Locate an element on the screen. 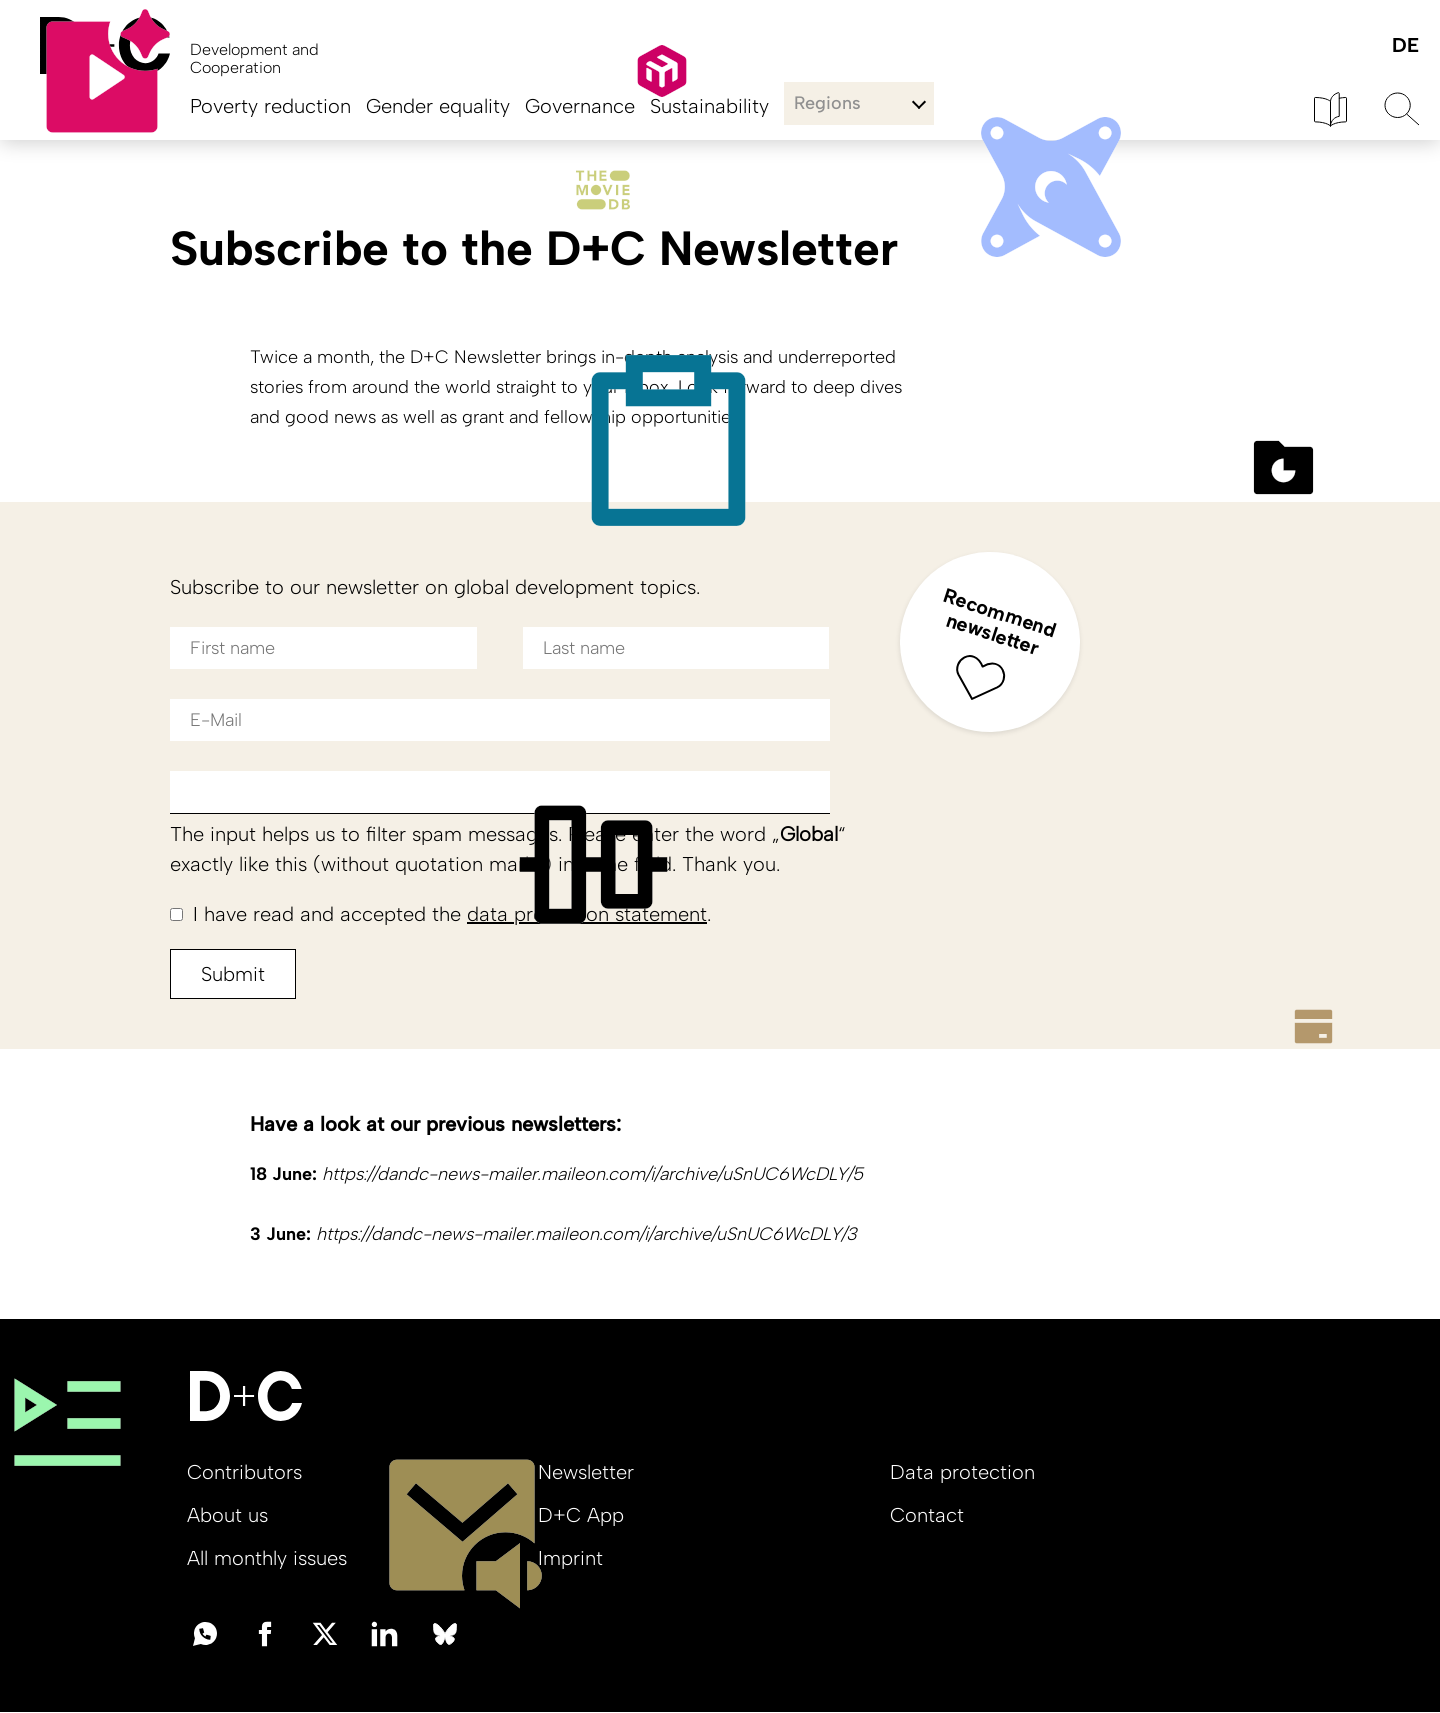 This screenshot has height=1713, width=1440. access AI-powered video editing tools is located at coordinates (102, 77).